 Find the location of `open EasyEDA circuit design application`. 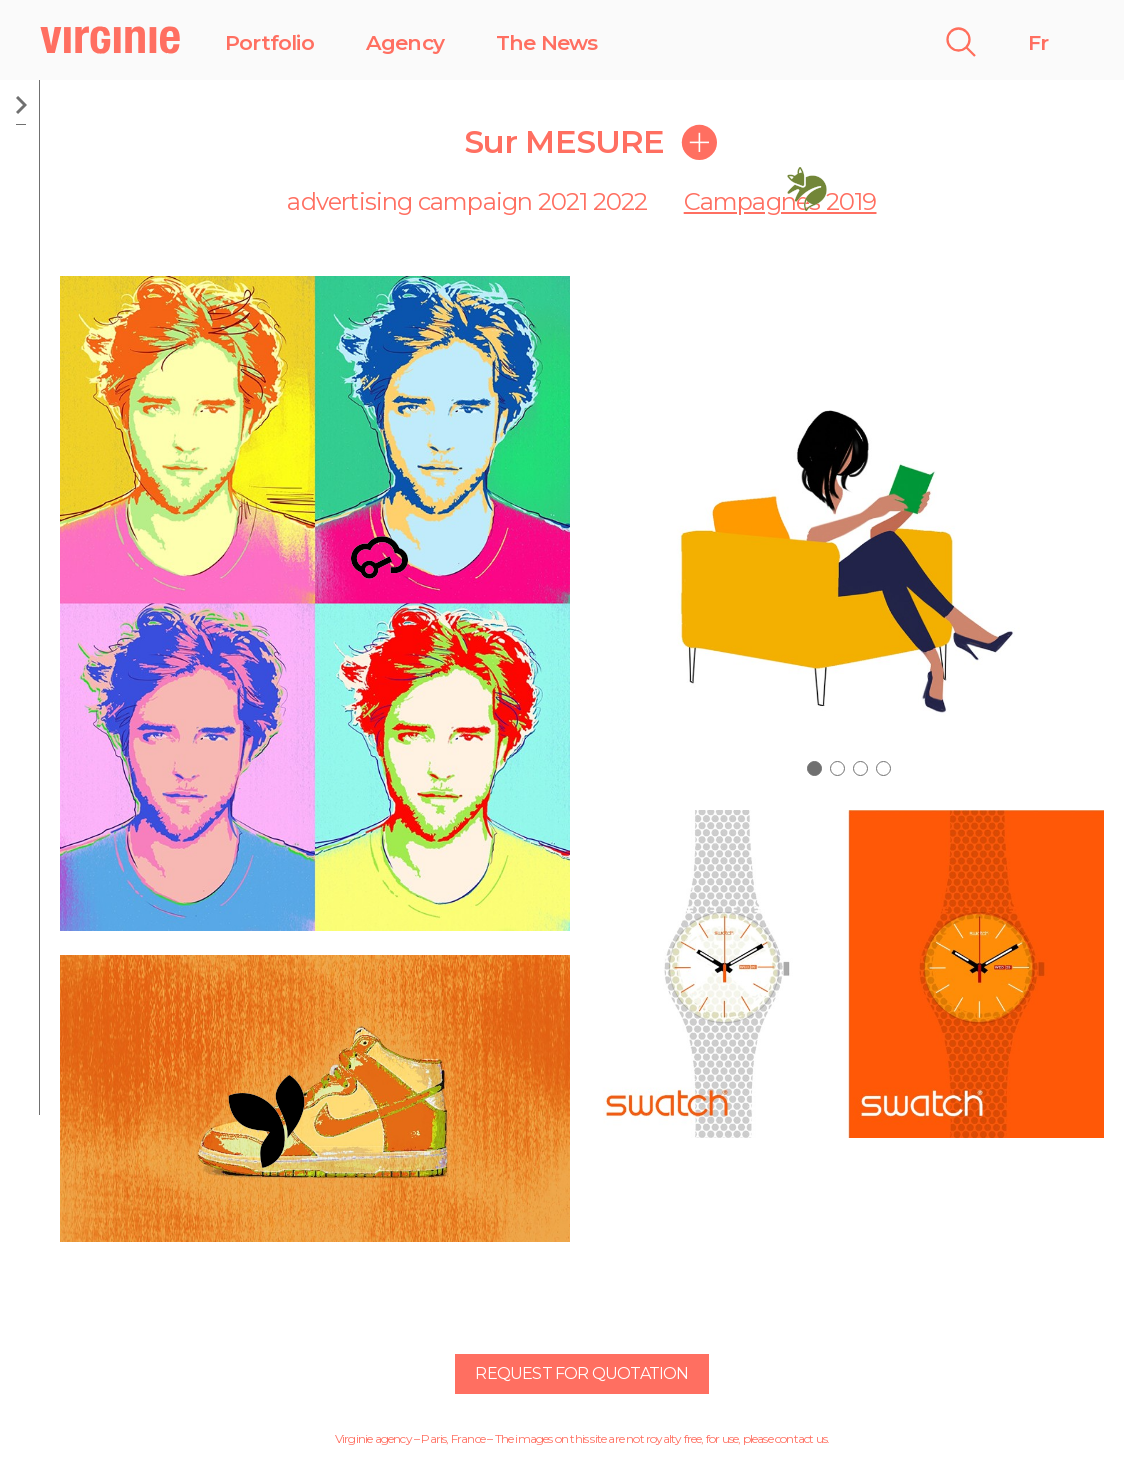

open EasyEDA circuit design application is located at coordinates (379, 557).